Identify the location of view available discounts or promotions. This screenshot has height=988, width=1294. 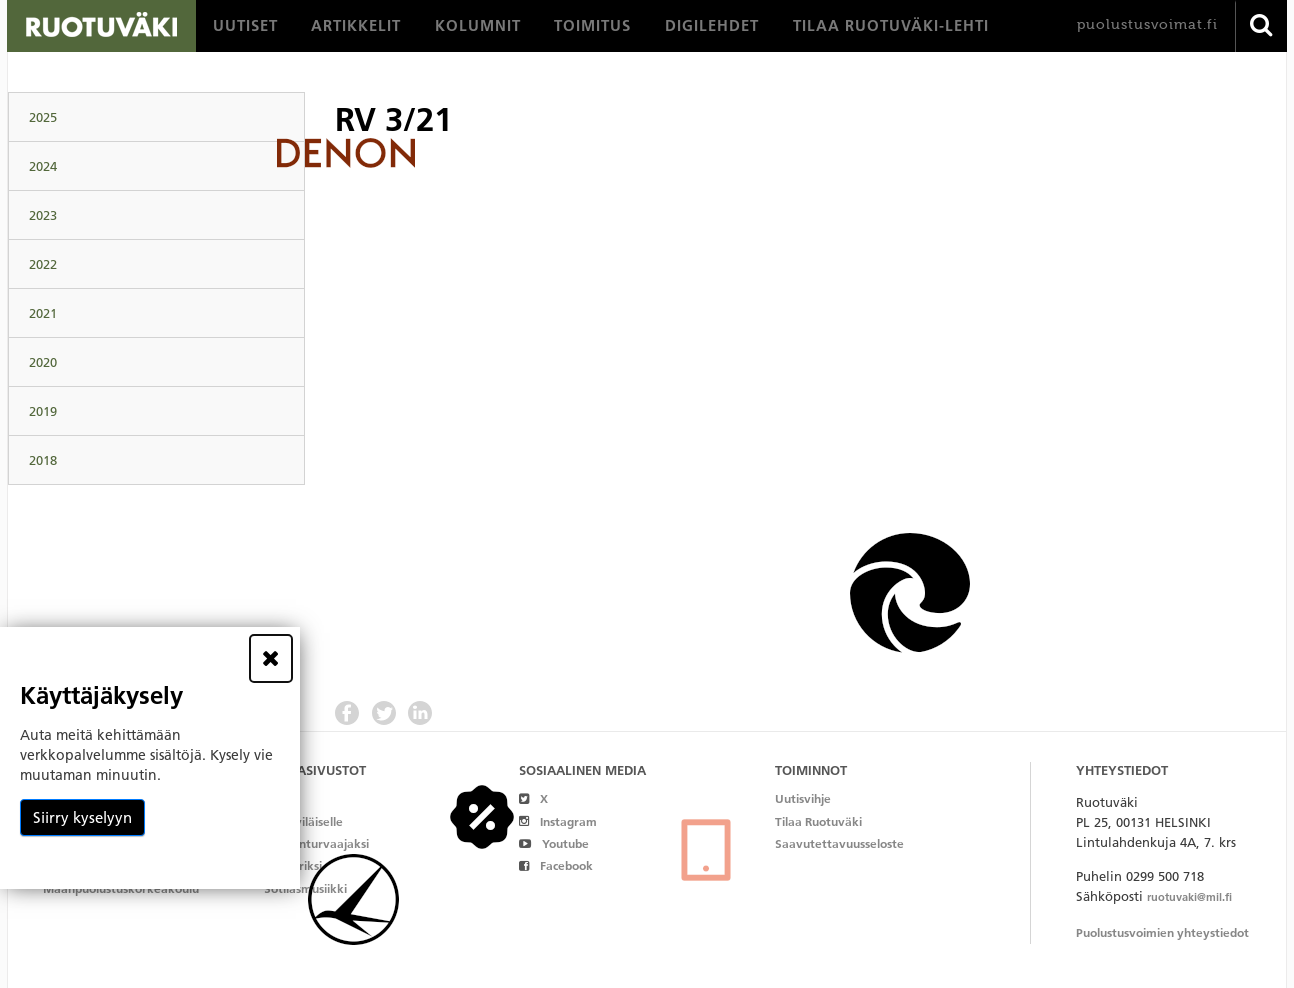
(482, 817).